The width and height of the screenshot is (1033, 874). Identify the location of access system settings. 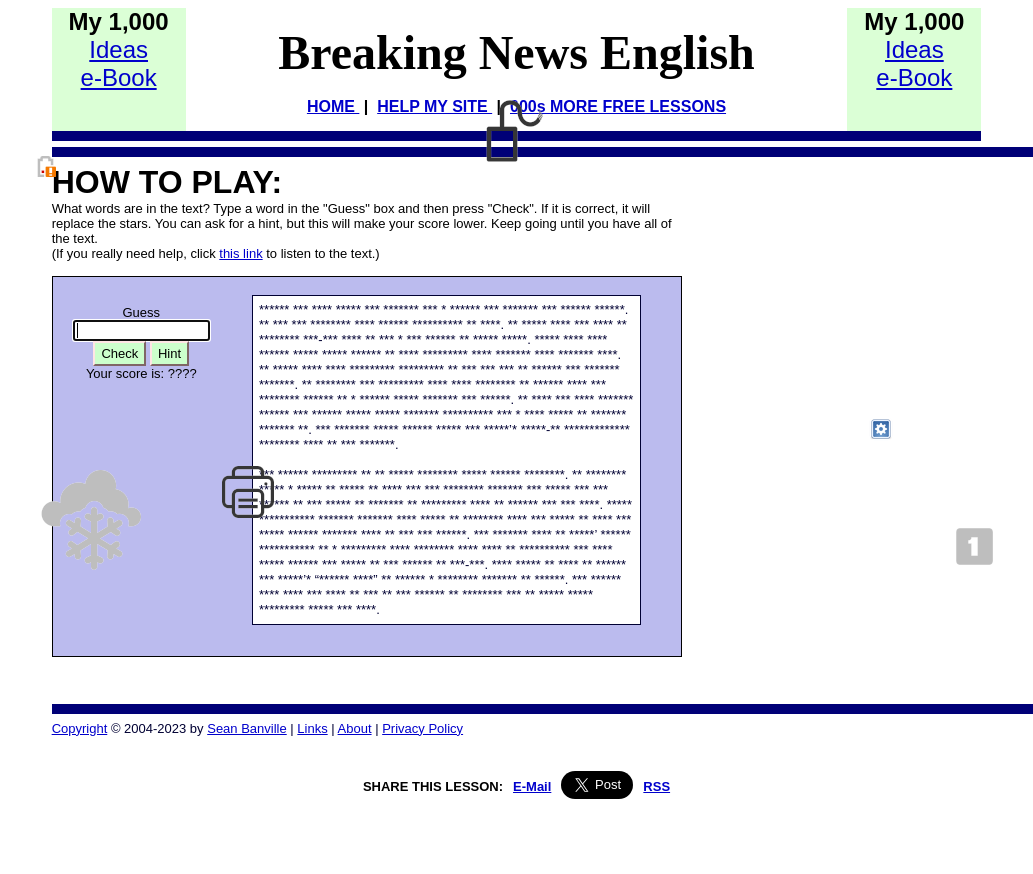
(881, 430).